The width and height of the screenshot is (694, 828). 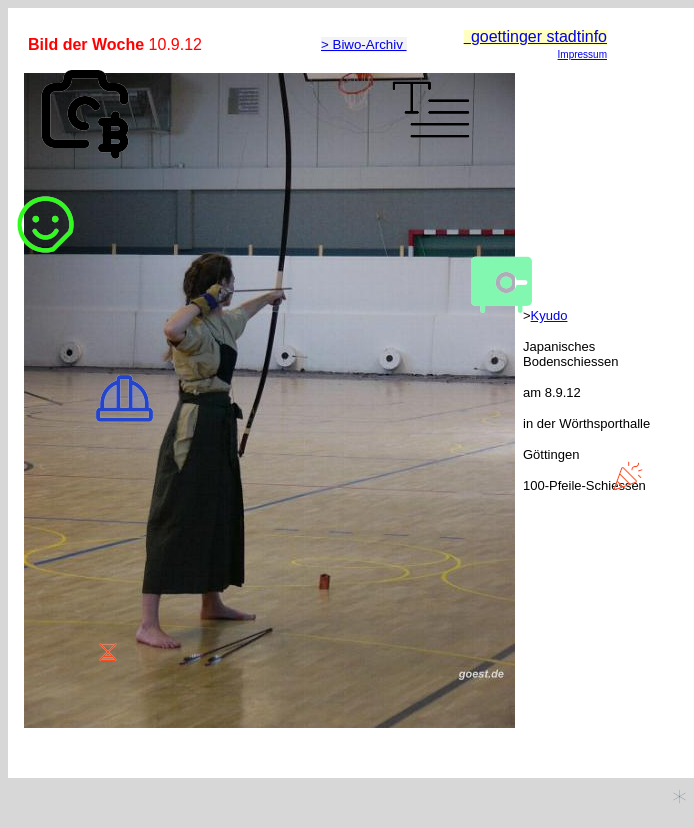 What do you see at coordinates (501, 282) in the screenshot?
I see `access secure storage or vault` at bounding box center [501, 282].